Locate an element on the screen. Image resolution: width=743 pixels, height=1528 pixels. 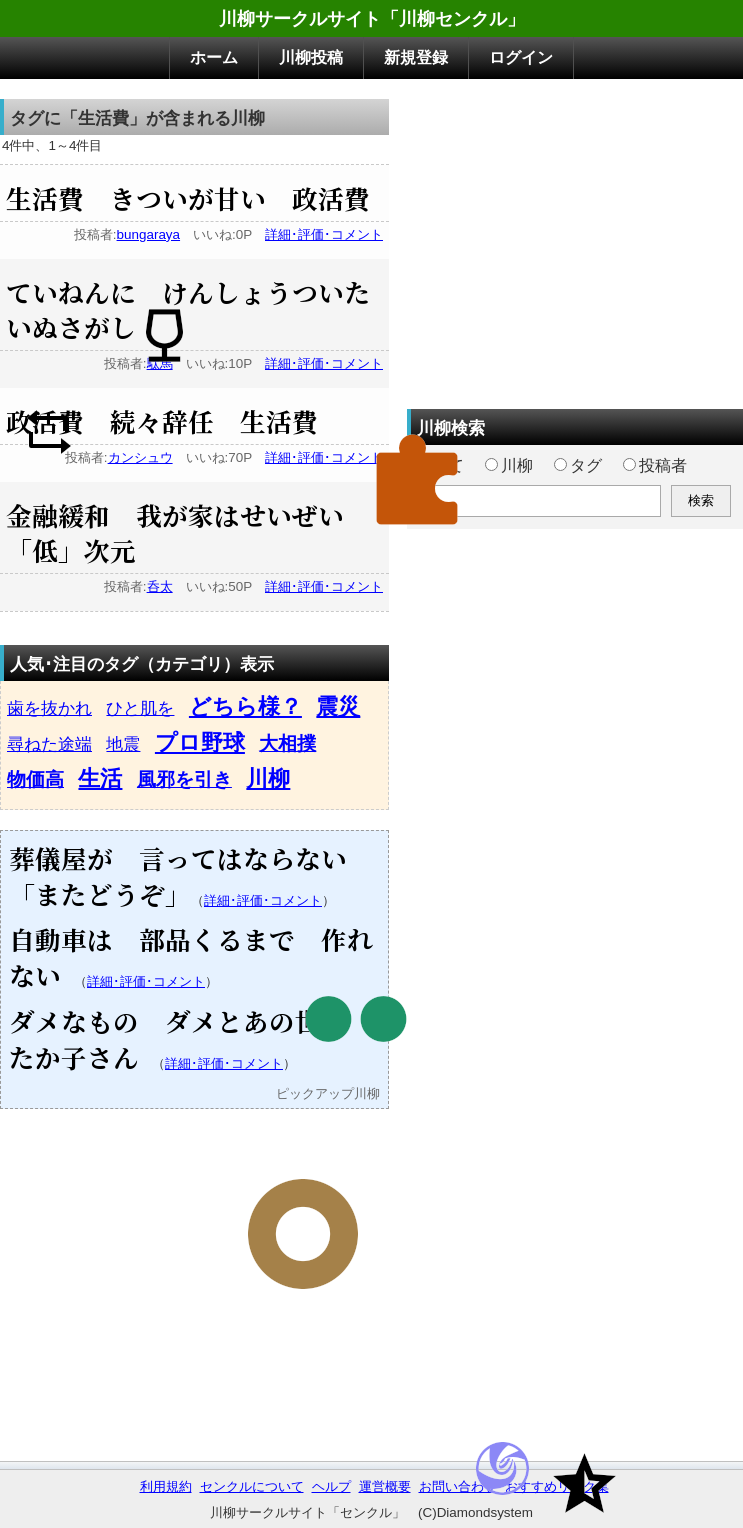
browse wine or beverage menu is located at coordinates (164, 335).